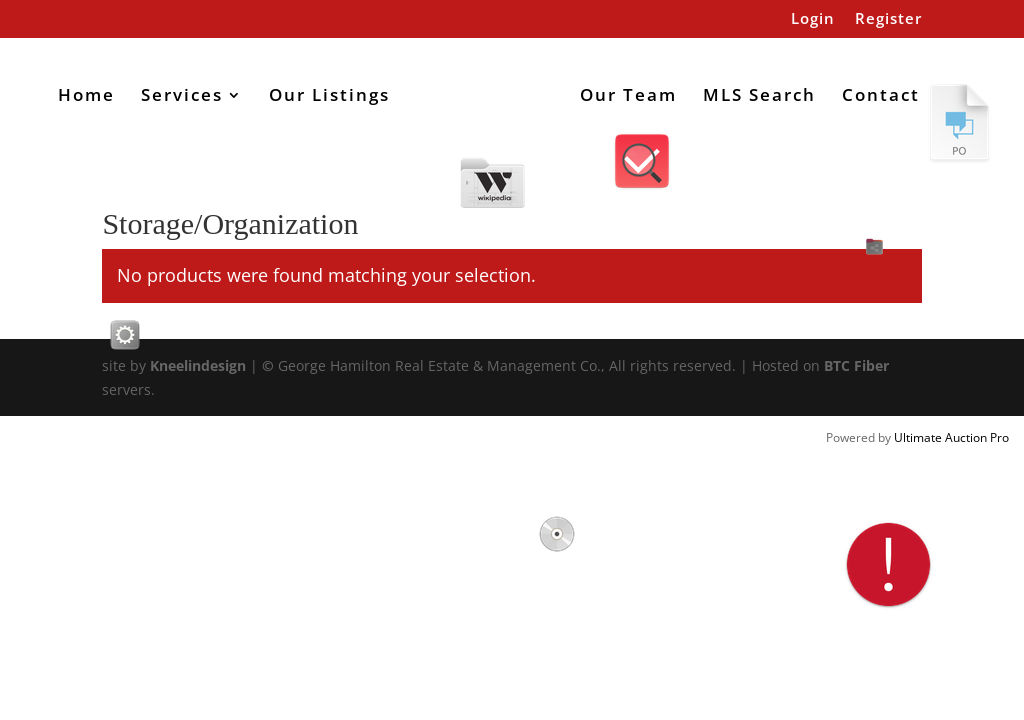 Image resolution: width=1024 pixels, height=720 pixels. What do you see at coordinates (557, 534) in the screenshot?
I see `access DVD or optical disc drive` at bounding box center [557, 534].